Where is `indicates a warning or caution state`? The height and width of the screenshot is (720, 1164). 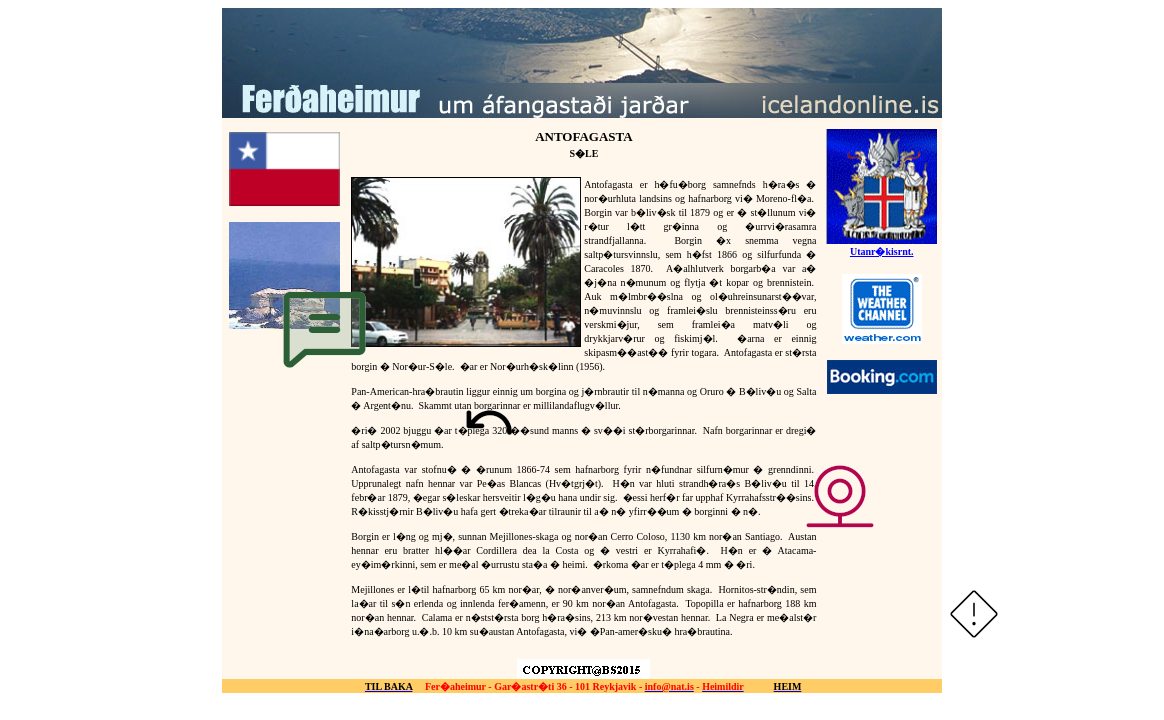
indicates a warning or caution state is located at coordinates (974, 614).